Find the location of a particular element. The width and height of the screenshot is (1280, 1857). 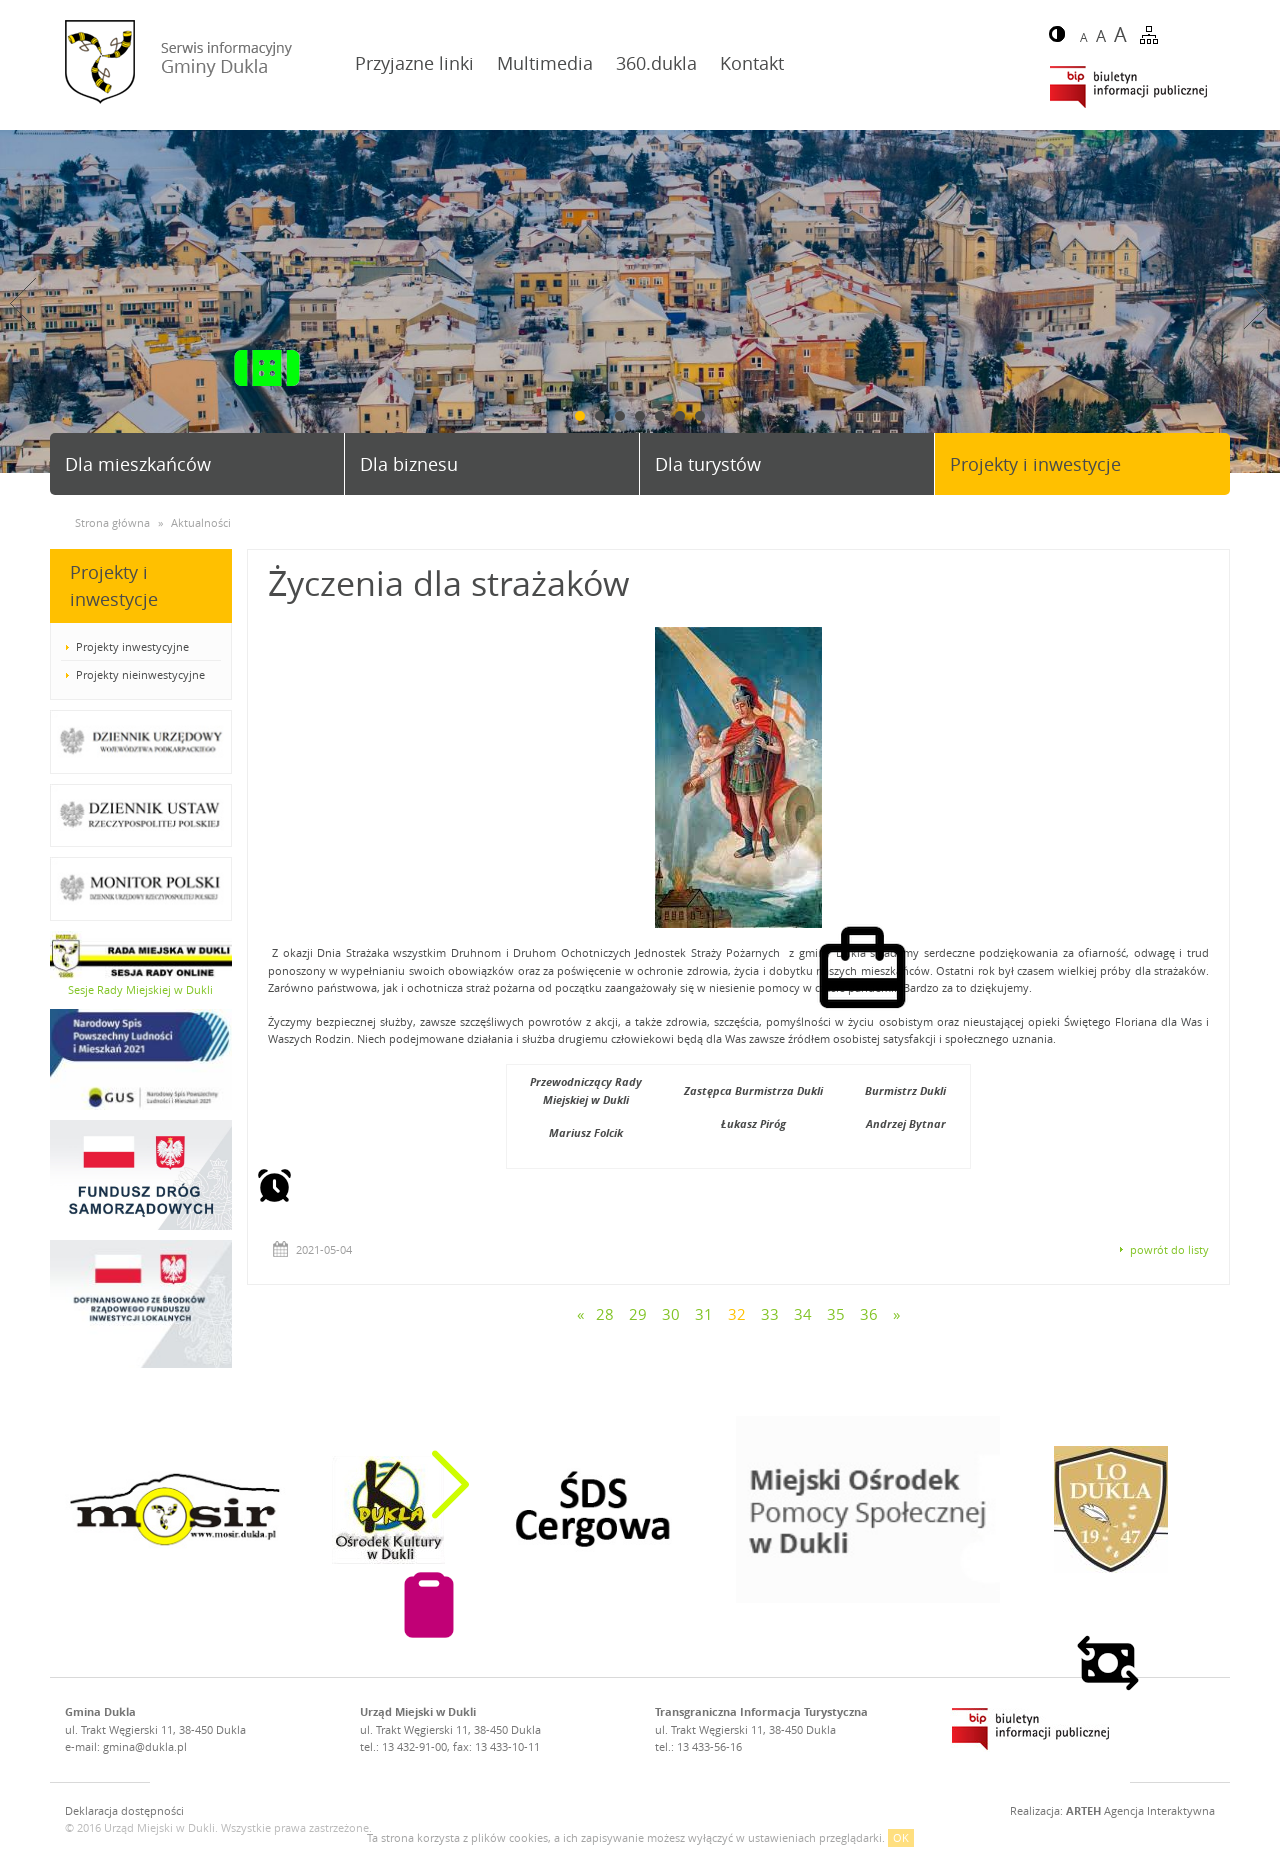

copy to clipboard is located at coordinates (429, 1605).